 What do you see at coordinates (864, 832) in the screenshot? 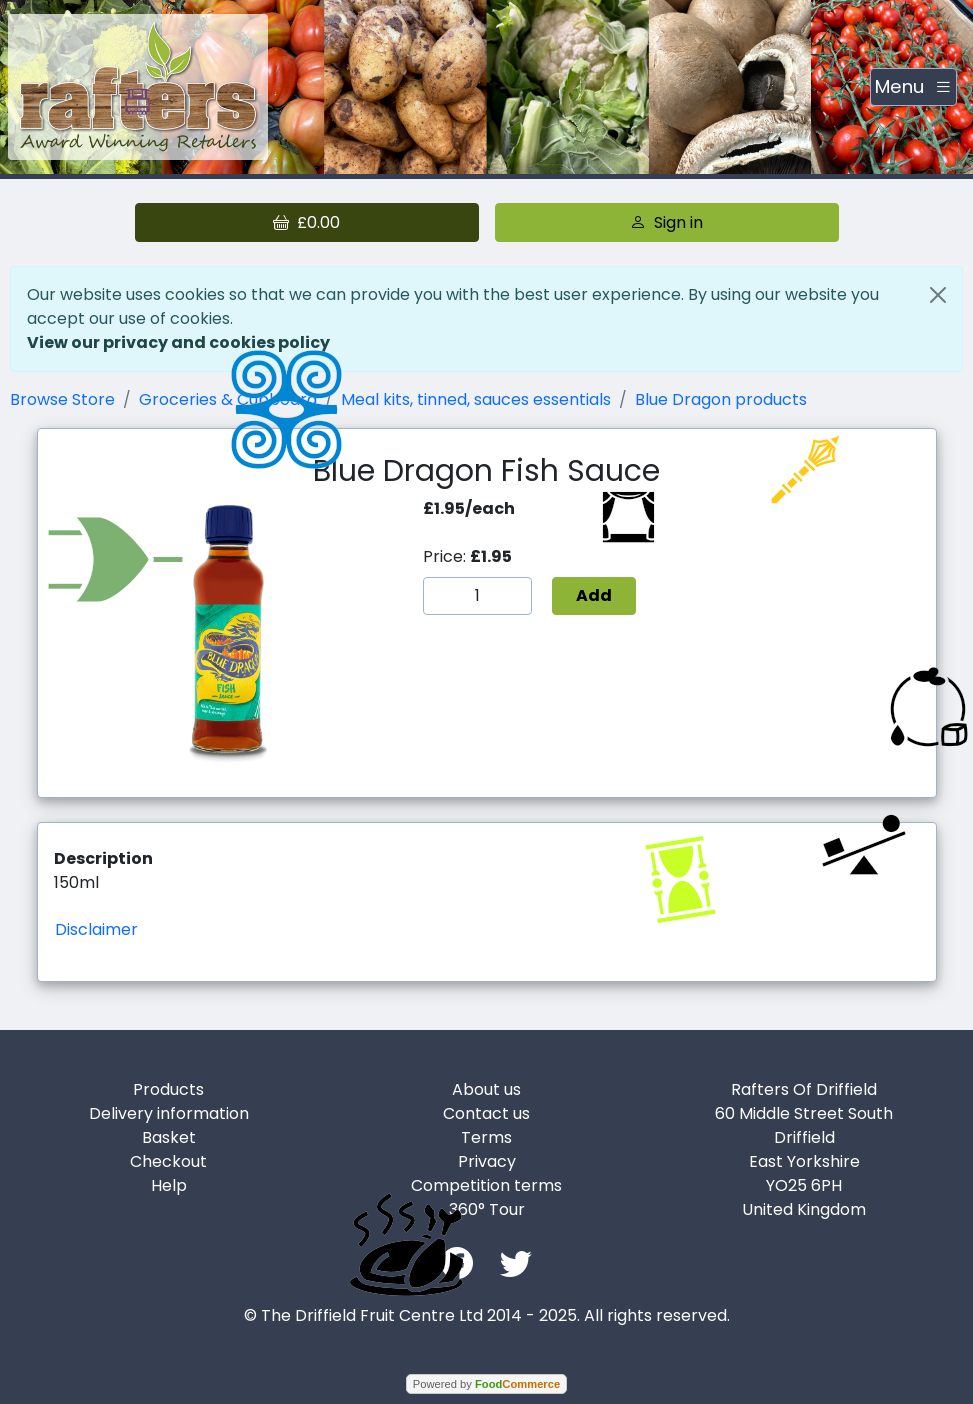
I see `indicates an unbalanced or unequal state` at bounding box center [864, 832].